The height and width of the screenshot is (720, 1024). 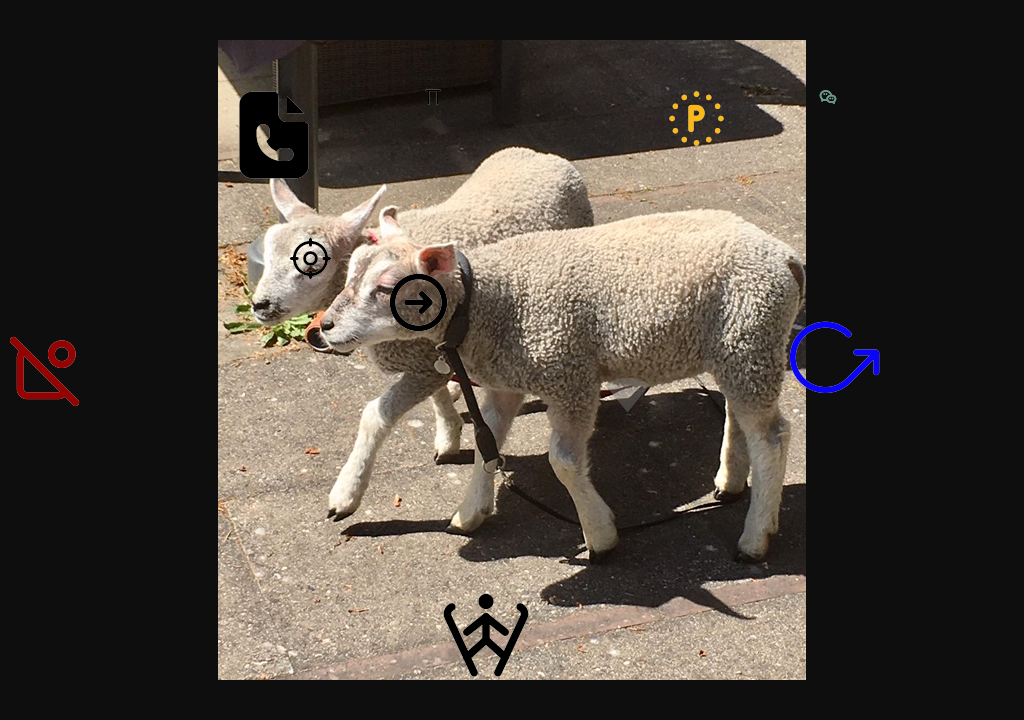 What do you see at coordinates (486, 636) in the screenshot?
I see `access ski jumping sports content` at bounding box center [486, 636].